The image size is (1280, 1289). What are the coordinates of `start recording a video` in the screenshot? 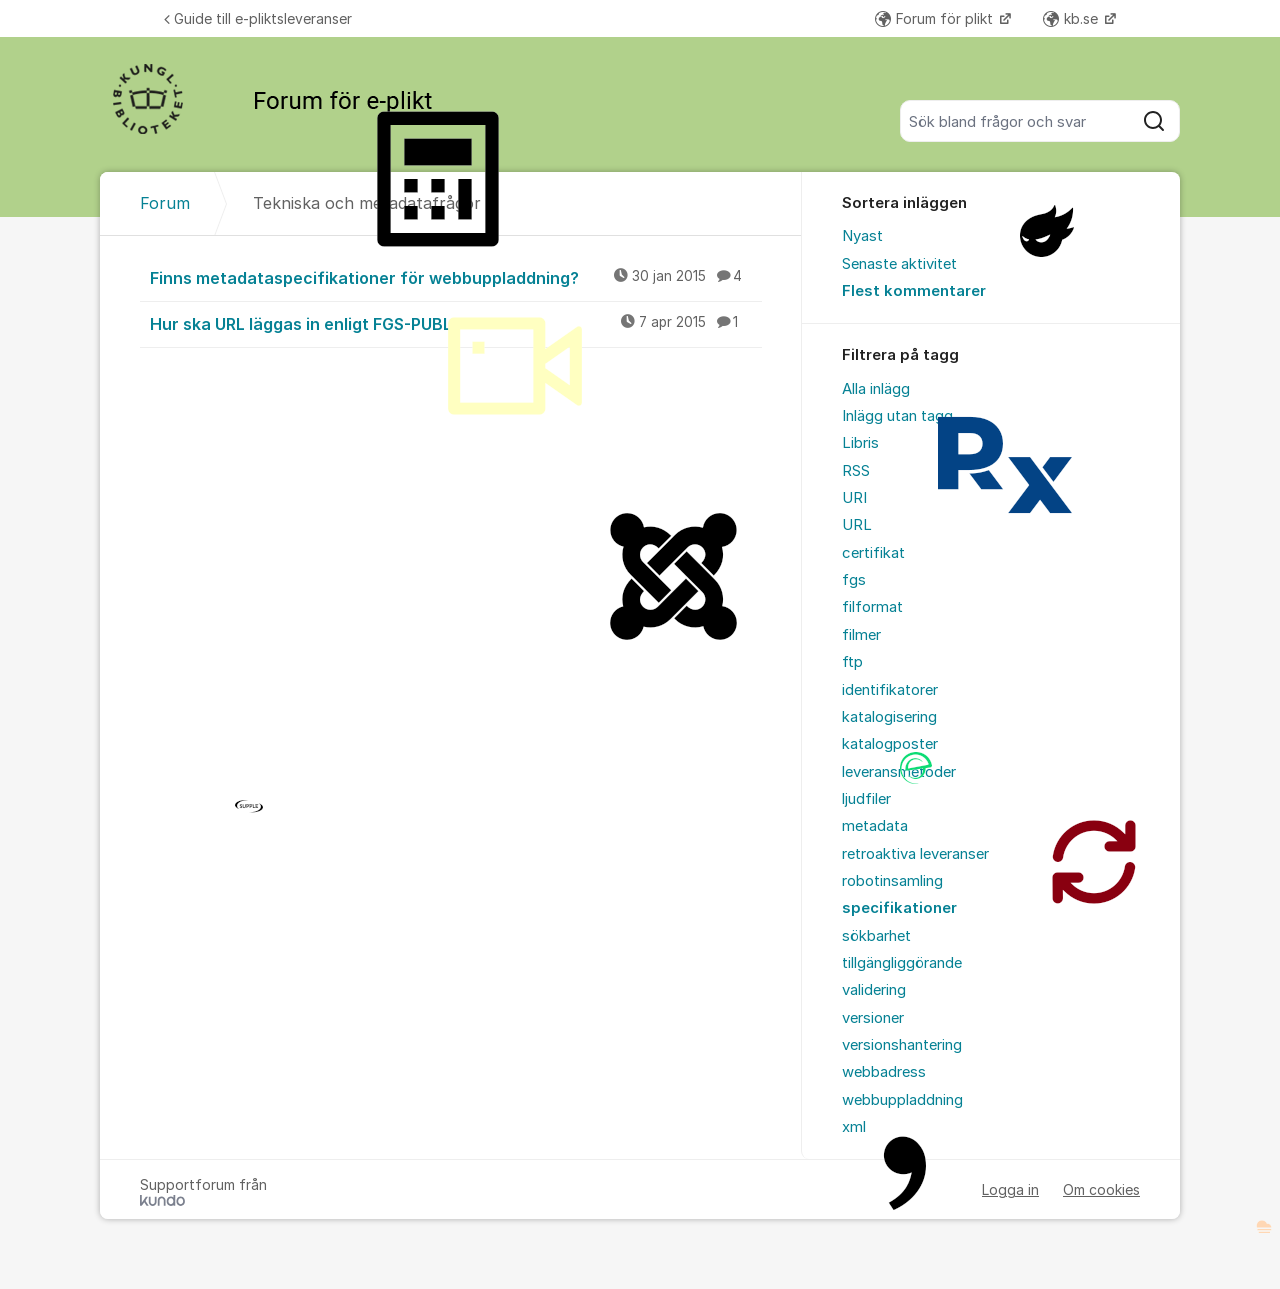 It's located at (515, 366).